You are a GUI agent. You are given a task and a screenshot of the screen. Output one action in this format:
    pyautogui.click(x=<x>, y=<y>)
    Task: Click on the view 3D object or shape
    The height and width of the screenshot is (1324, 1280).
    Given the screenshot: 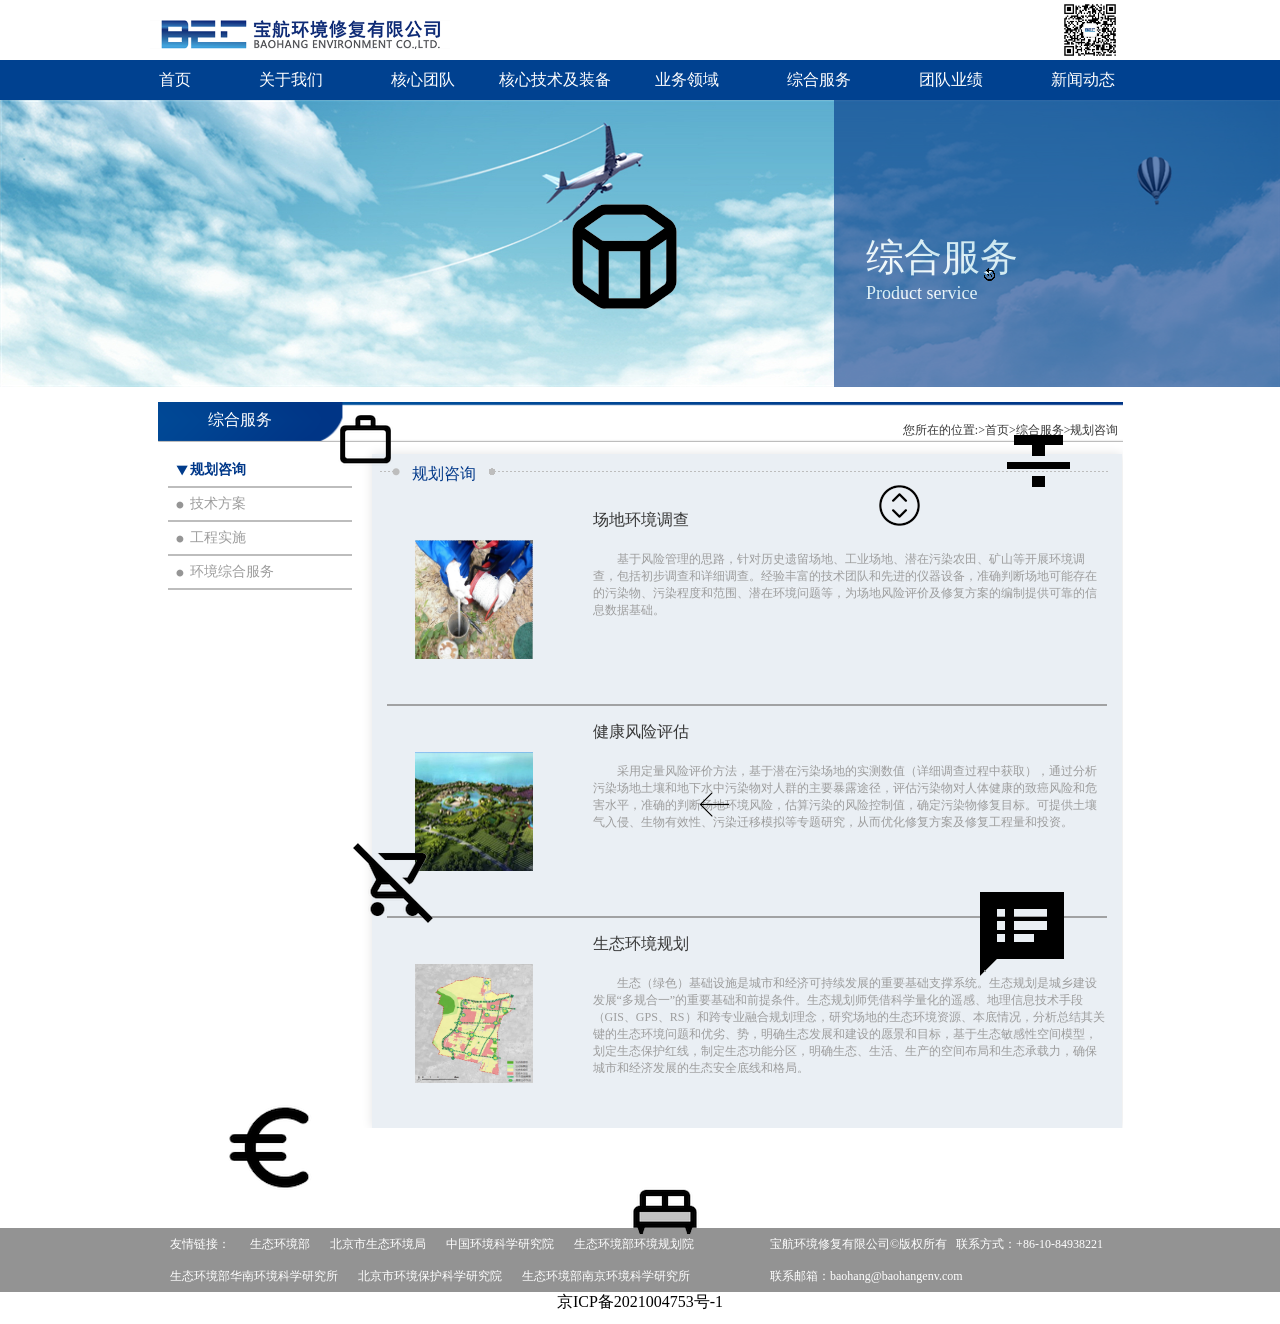 What is the action you would take?
    pyautogui.click(x=624, y=256)
    